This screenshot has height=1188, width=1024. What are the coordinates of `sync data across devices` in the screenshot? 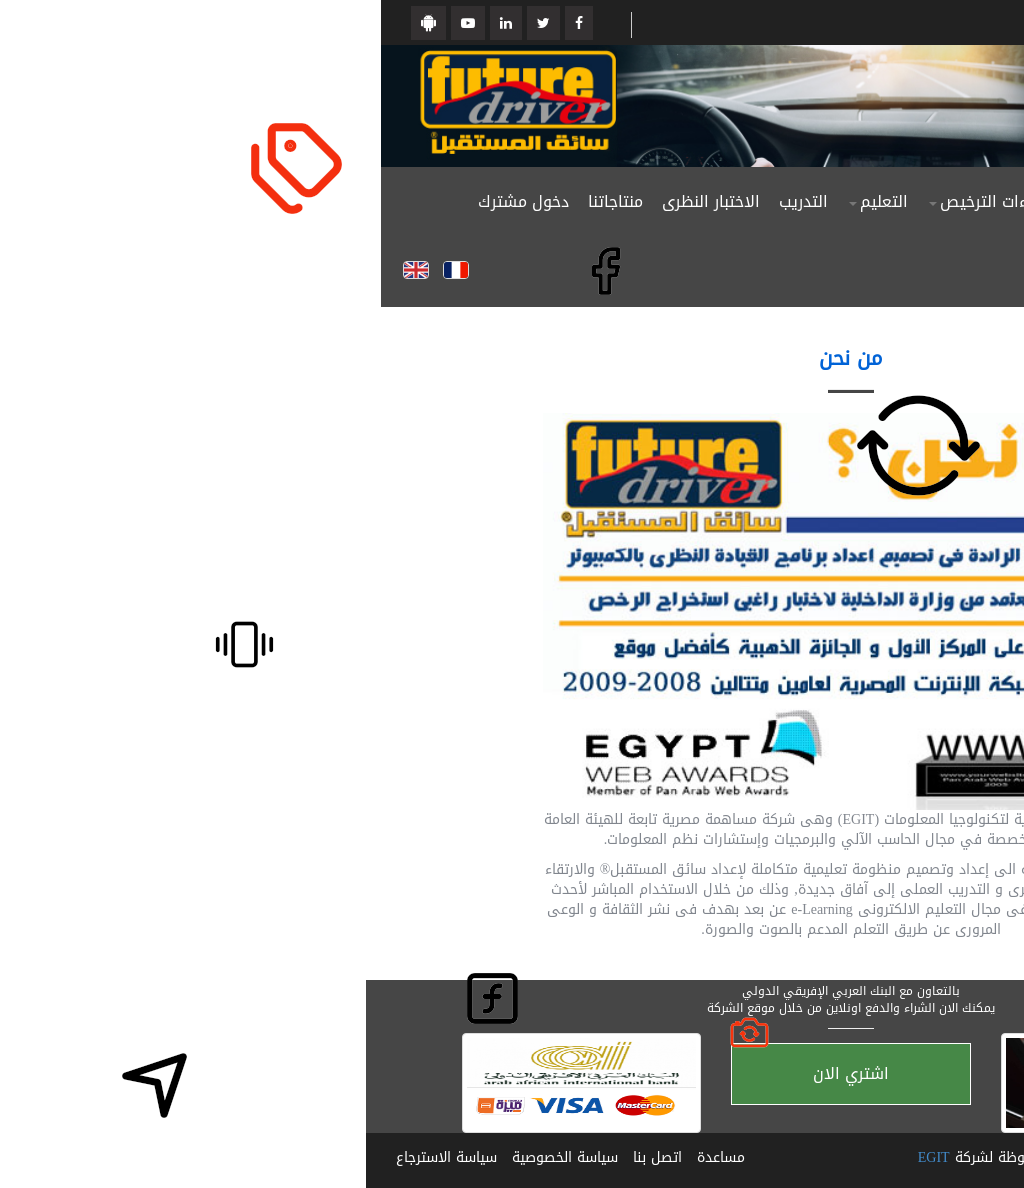 It's located at (918, 445).